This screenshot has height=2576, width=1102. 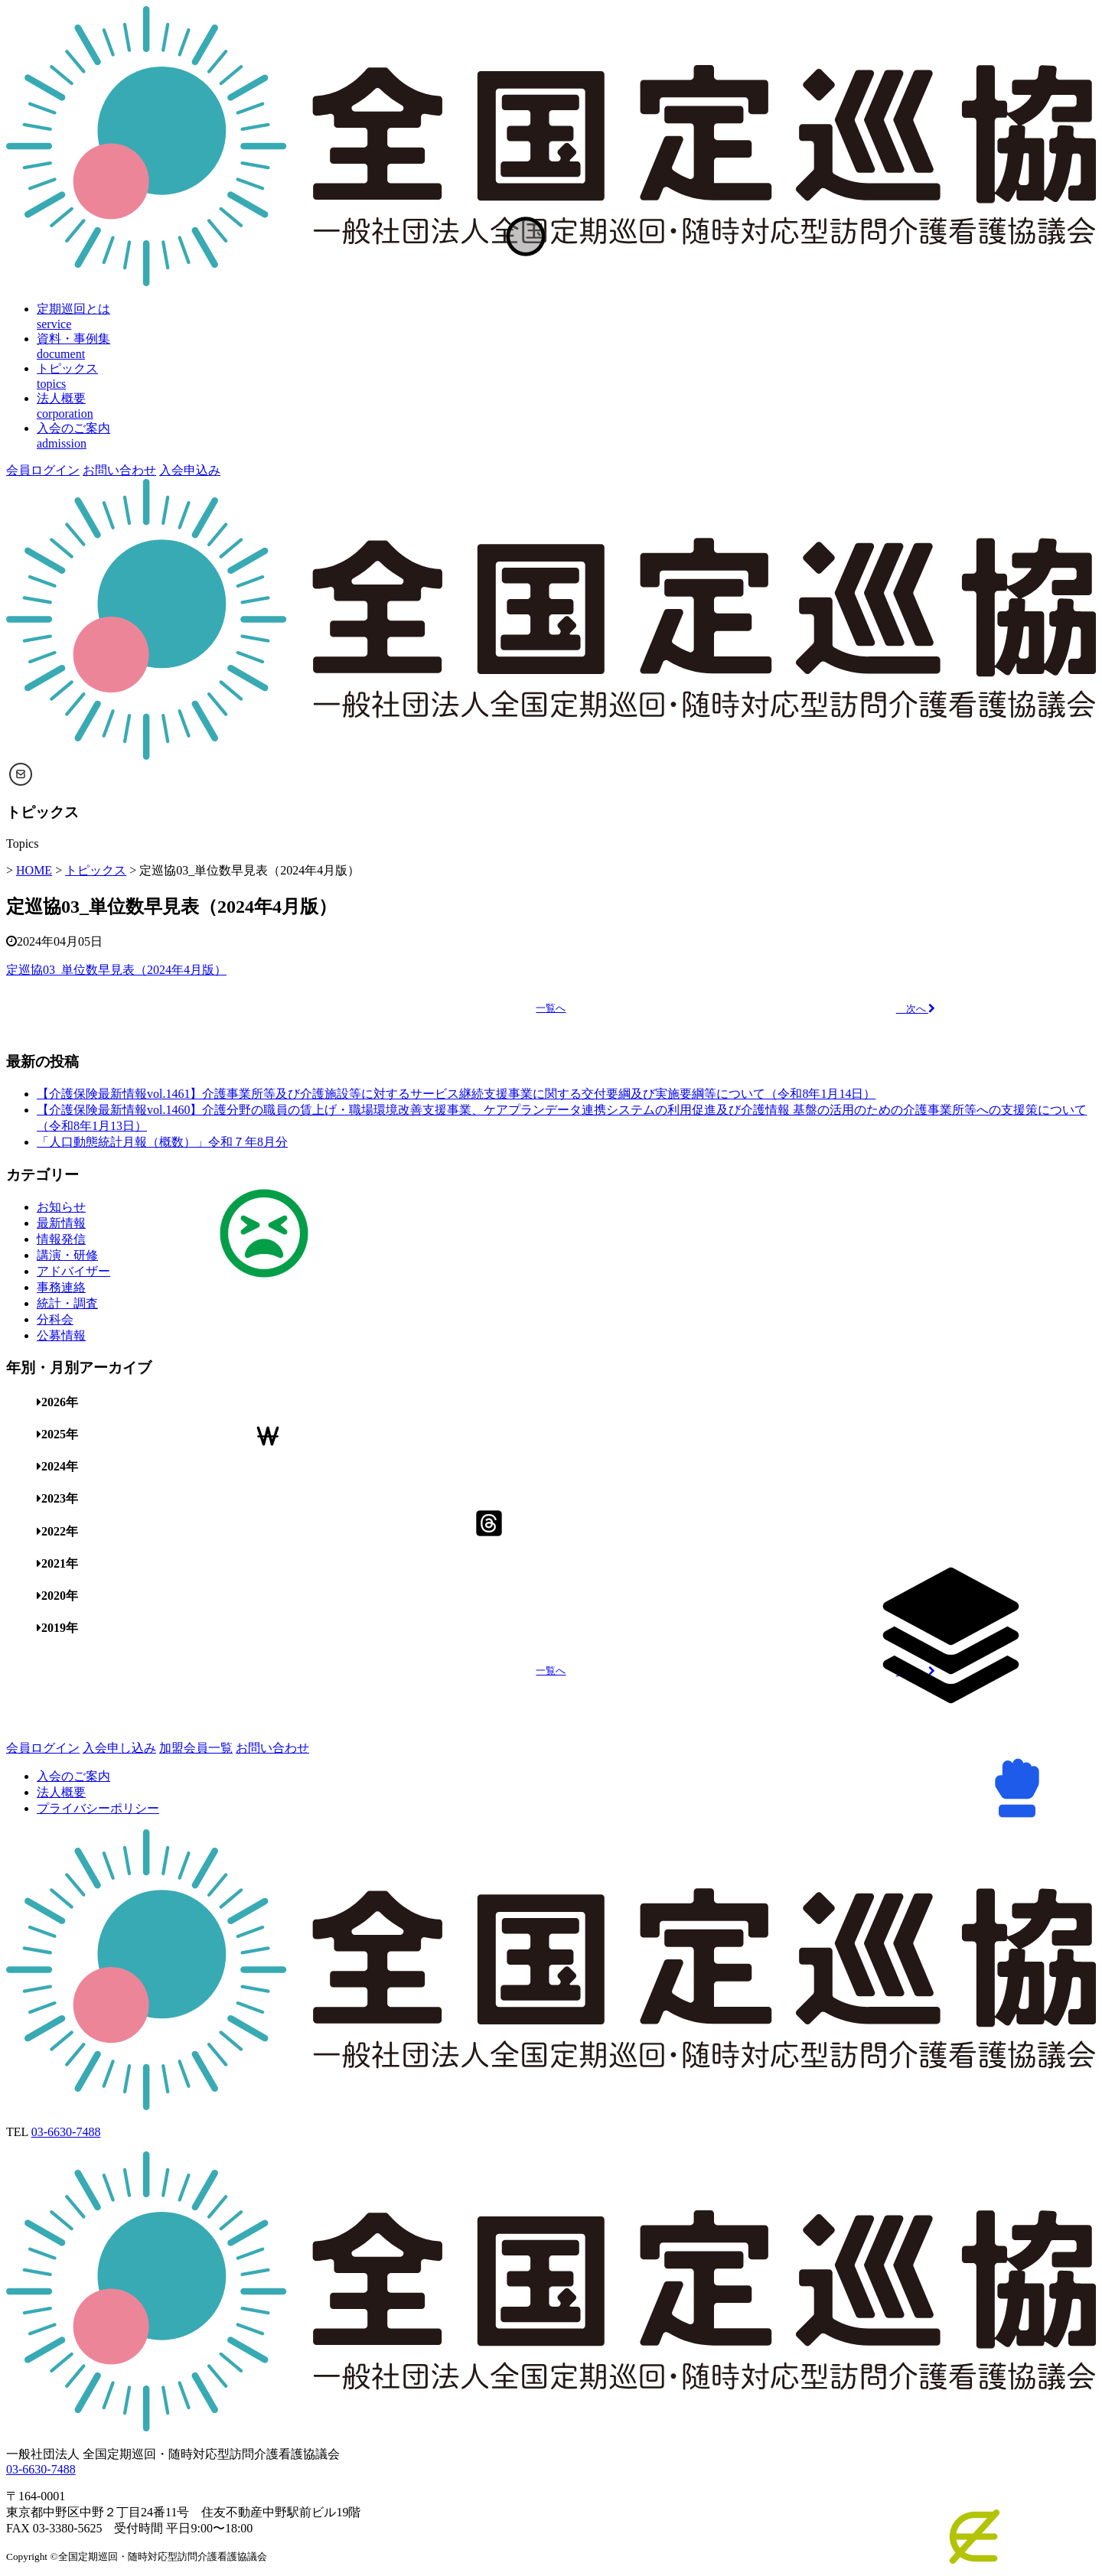 I want to click on indicates item is not part of a set or group, so click(x=974, y=2536).